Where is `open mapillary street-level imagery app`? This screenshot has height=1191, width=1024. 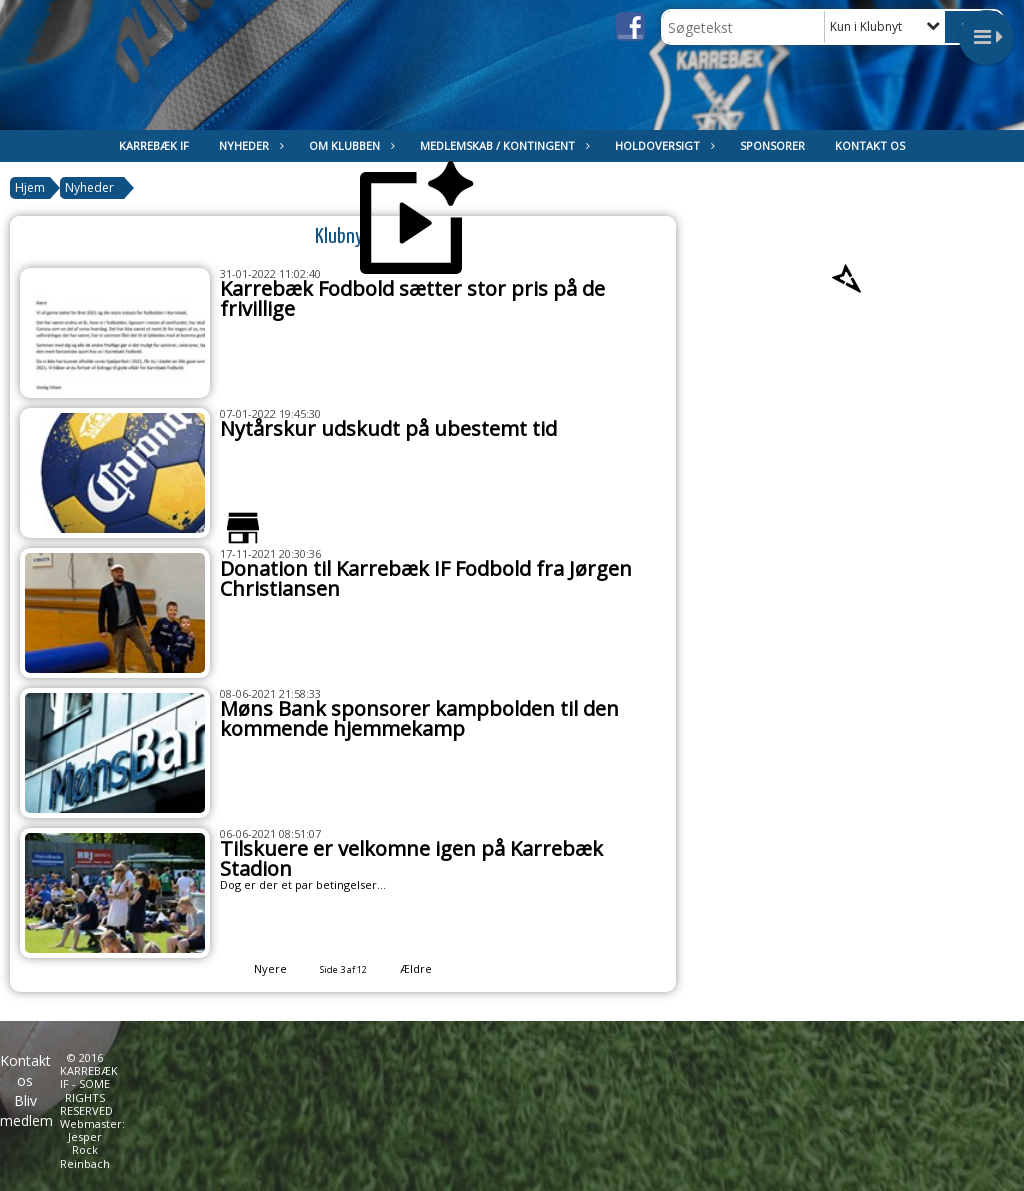 open mapillary street-level imagery app is located at coordinates (846, 278).